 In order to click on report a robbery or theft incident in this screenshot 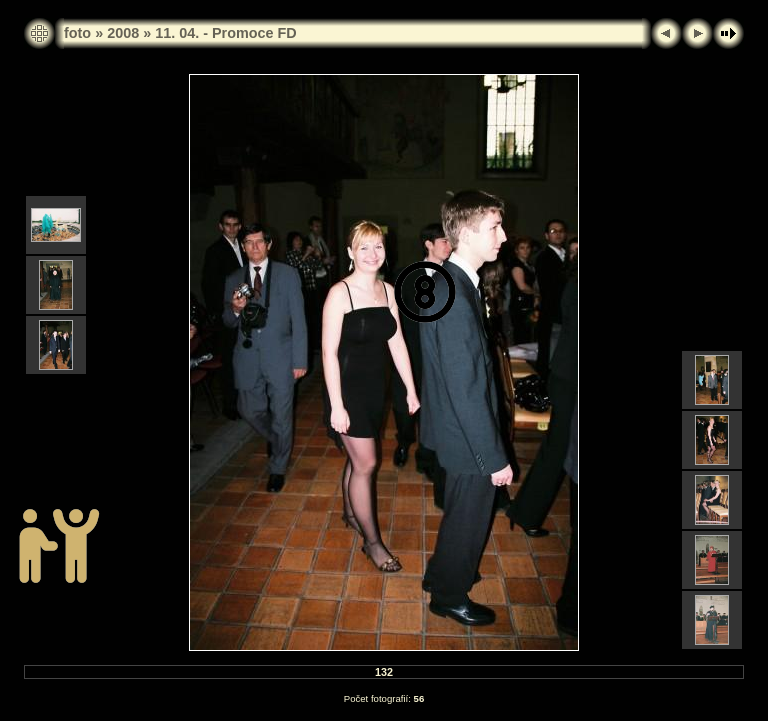, I will do `click(60, 546)`.